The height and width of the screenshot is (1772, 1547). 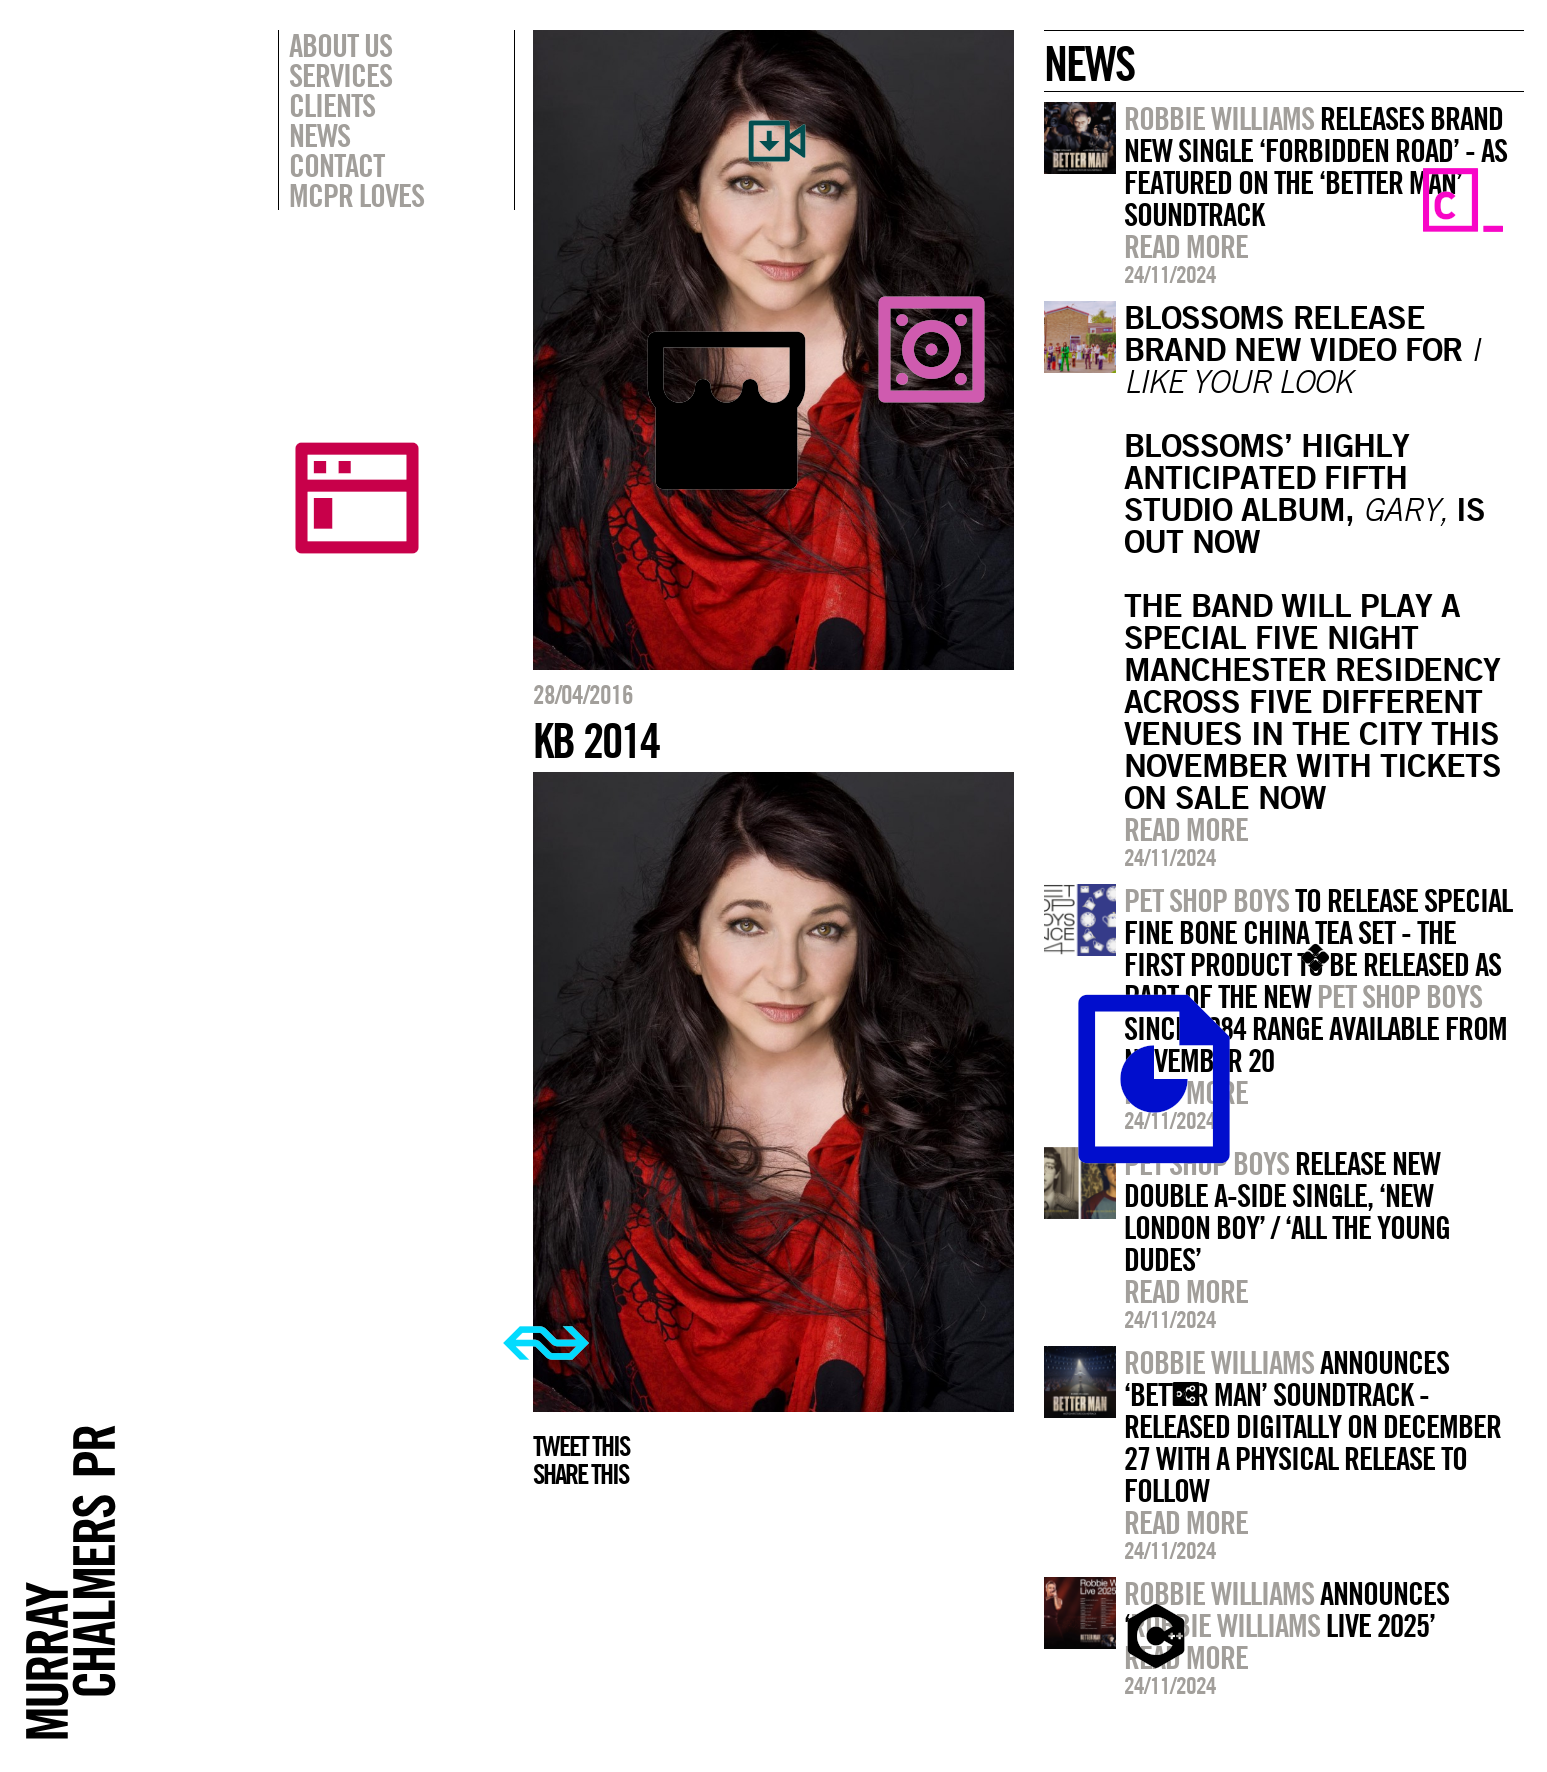 I want to click on view on StackShare, so click(x=1186, y=1394).